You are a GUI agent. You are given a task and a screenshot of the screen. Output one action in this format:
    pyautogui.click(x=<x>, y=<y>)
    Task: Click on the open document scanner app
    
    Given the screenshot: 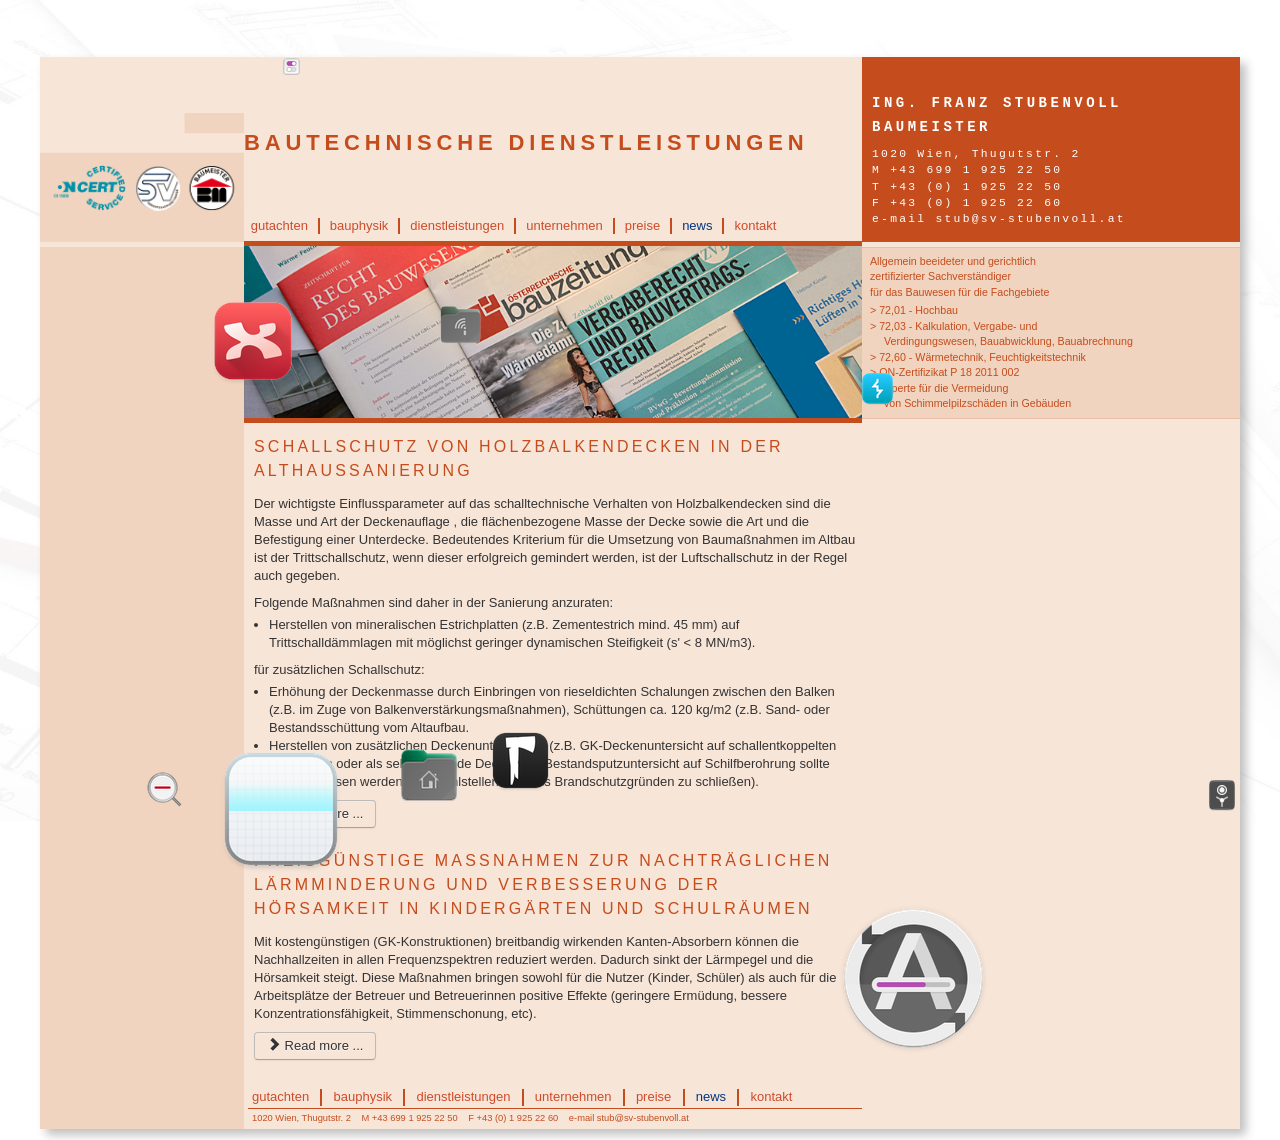 What is the action you would take?
    pyautogui.click(x=281, y=809)
    